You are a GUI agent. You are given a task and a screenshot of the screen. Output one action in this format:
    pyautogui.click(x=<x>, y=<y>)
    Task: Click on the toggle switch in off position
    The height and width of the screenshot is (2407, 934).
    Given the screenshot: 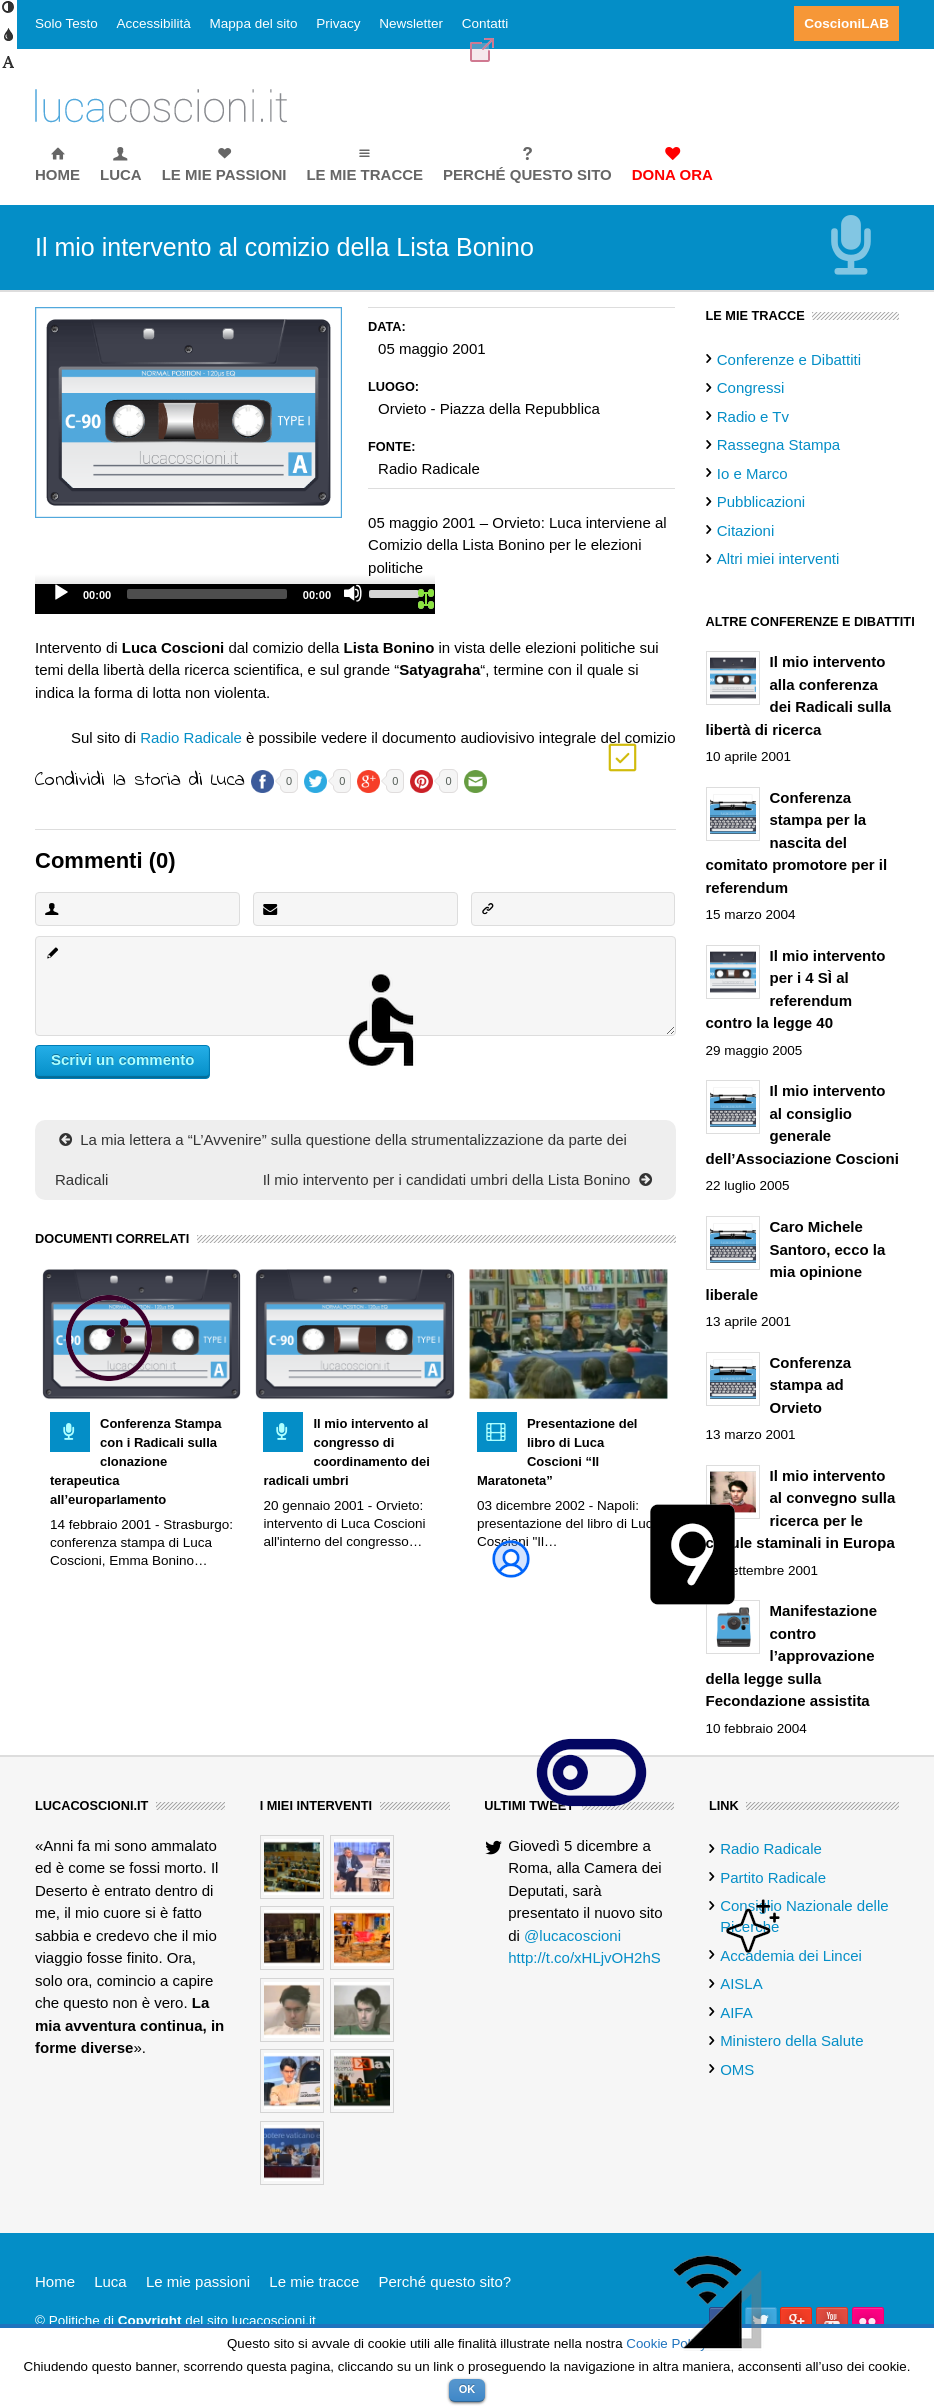 What is the action you would take?
    pyautogui.click(x=591, y=1772)
    